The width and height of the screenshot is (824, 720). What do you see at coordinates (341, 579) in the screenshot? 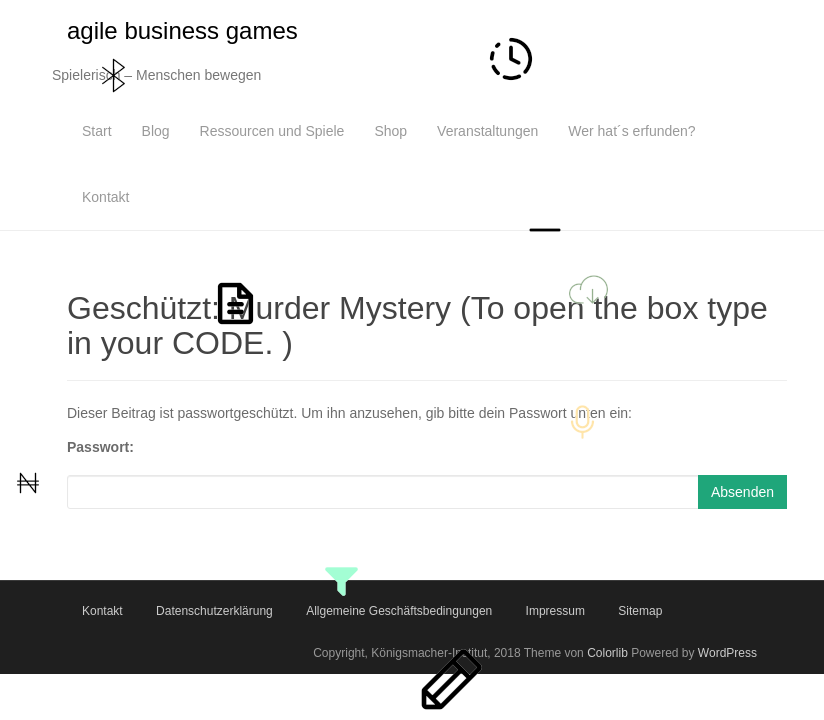
I see `filter or sort content` at bounding box center [341, 579].